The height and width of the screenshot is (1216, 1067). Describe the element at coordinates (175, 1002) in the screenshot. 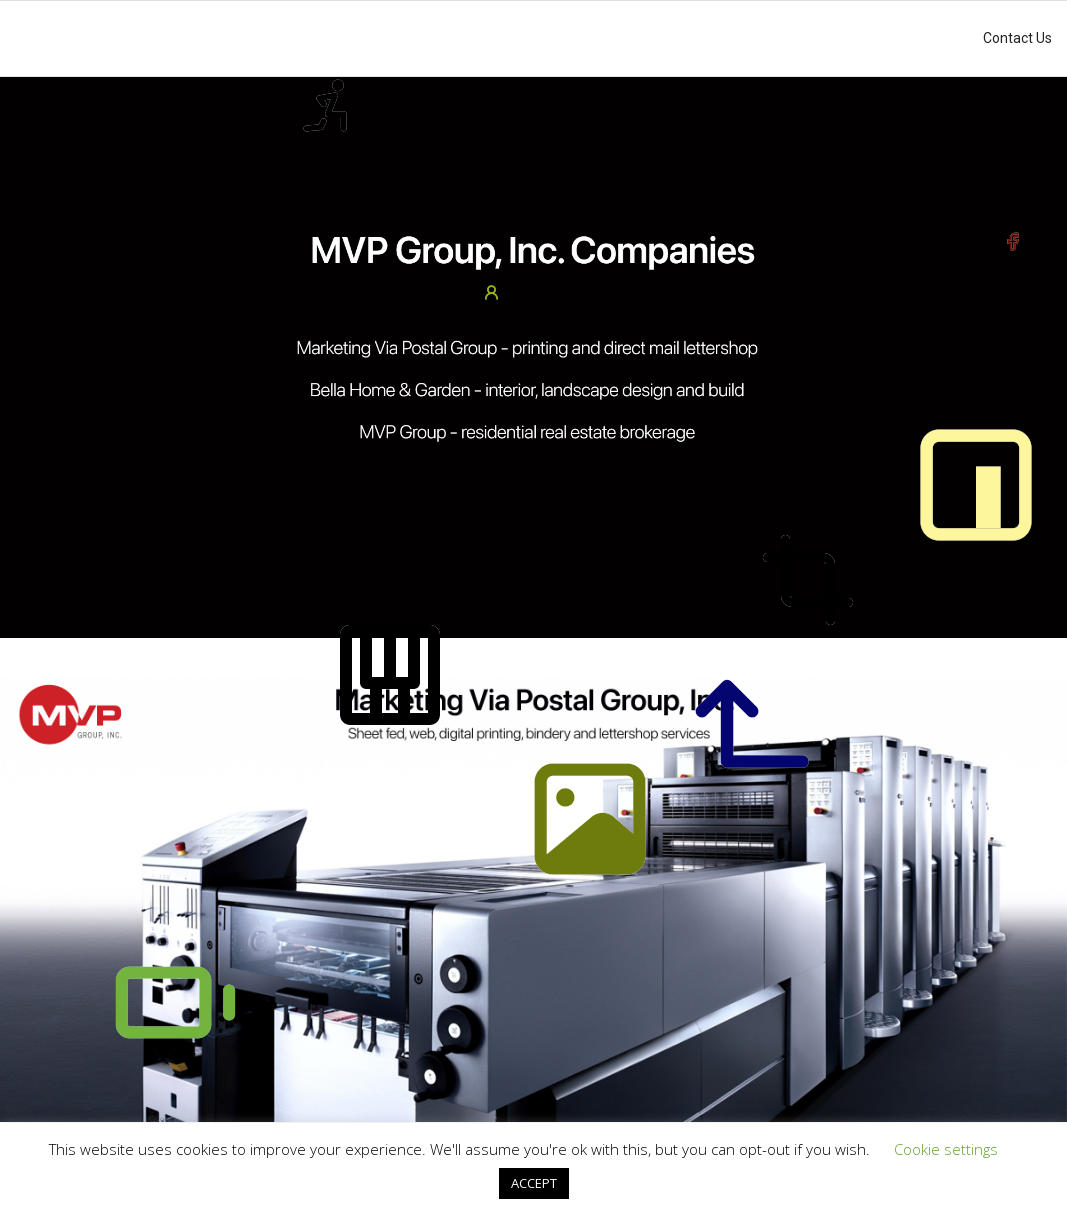

I see `indicates current battery level` at that location.